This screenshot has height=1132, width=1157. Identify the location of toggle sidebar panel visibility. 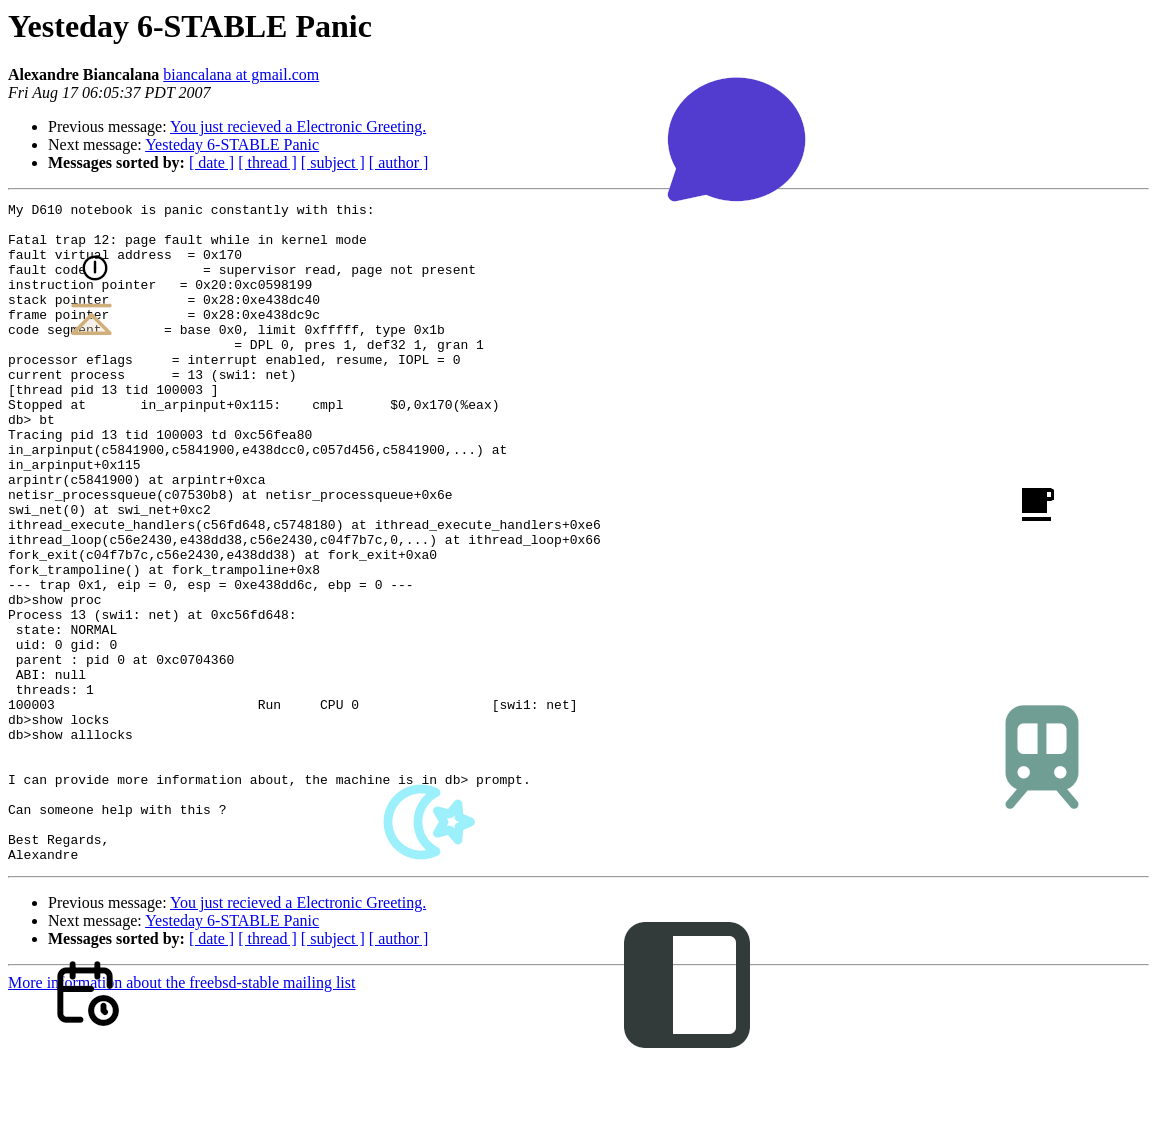
(687, 985).